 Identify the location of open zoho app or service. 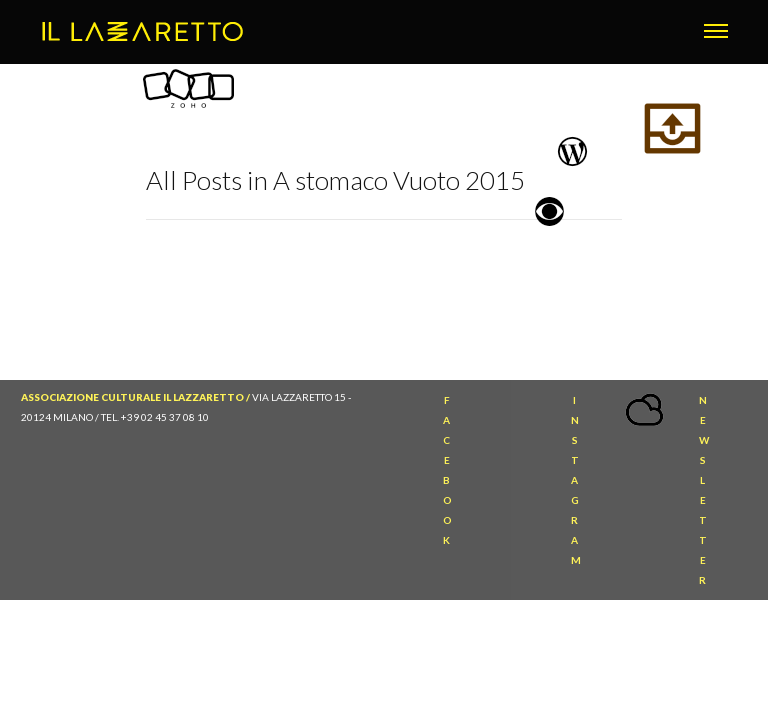
(188, 88).